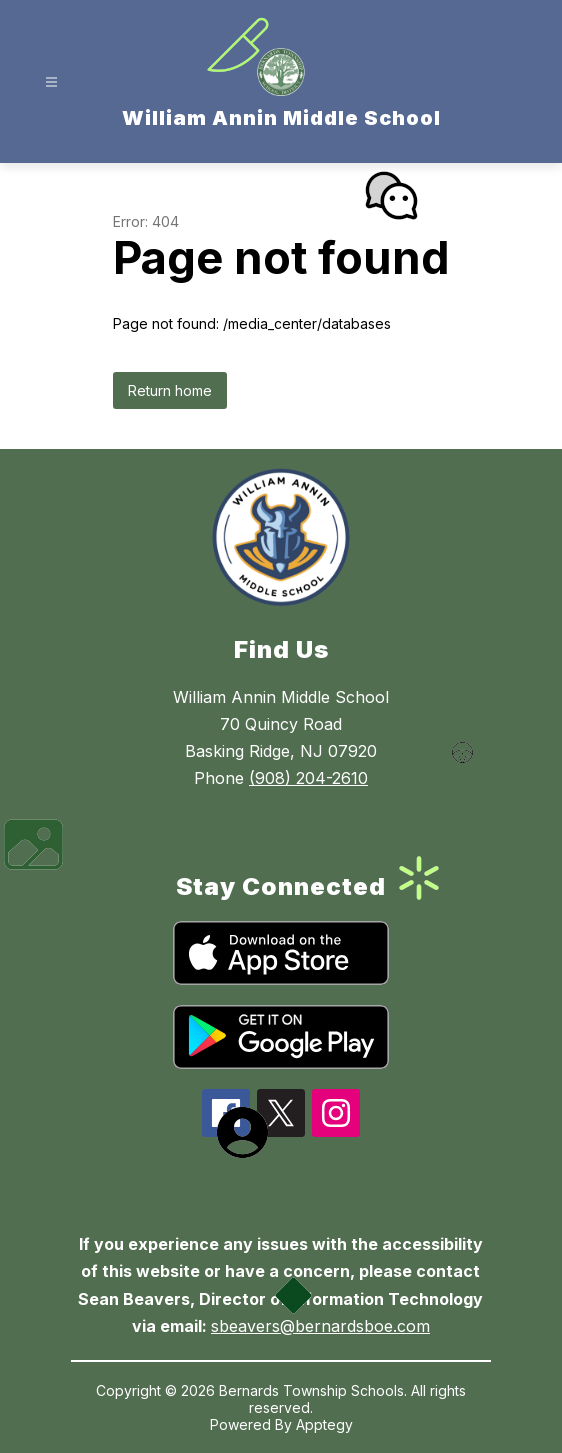  What do you see at coordinates (462, 752) in the screenshot?
I see `access driving or navigation mode` at bounding box center [462, 752].